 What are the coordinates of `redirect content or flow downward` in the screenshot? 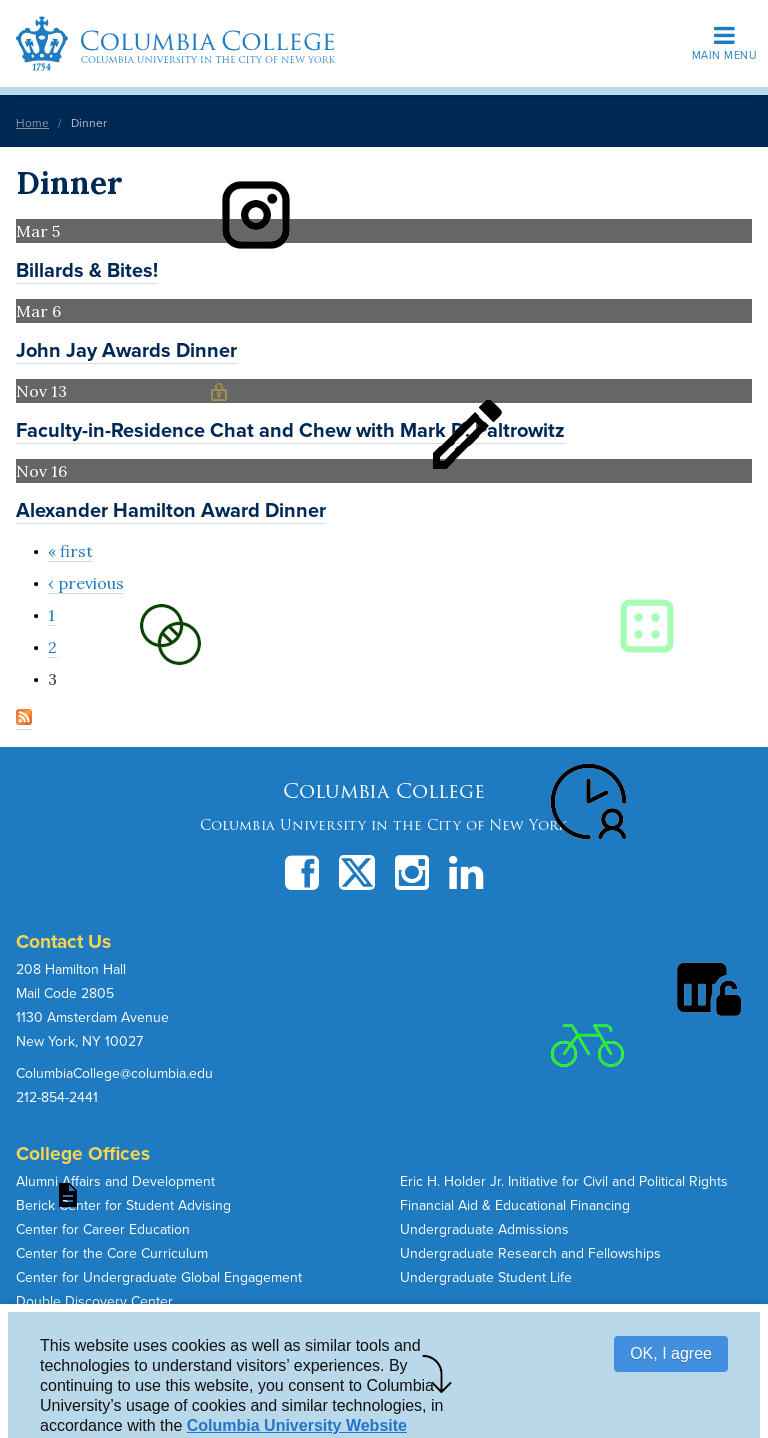 It's located at (437, 1374).